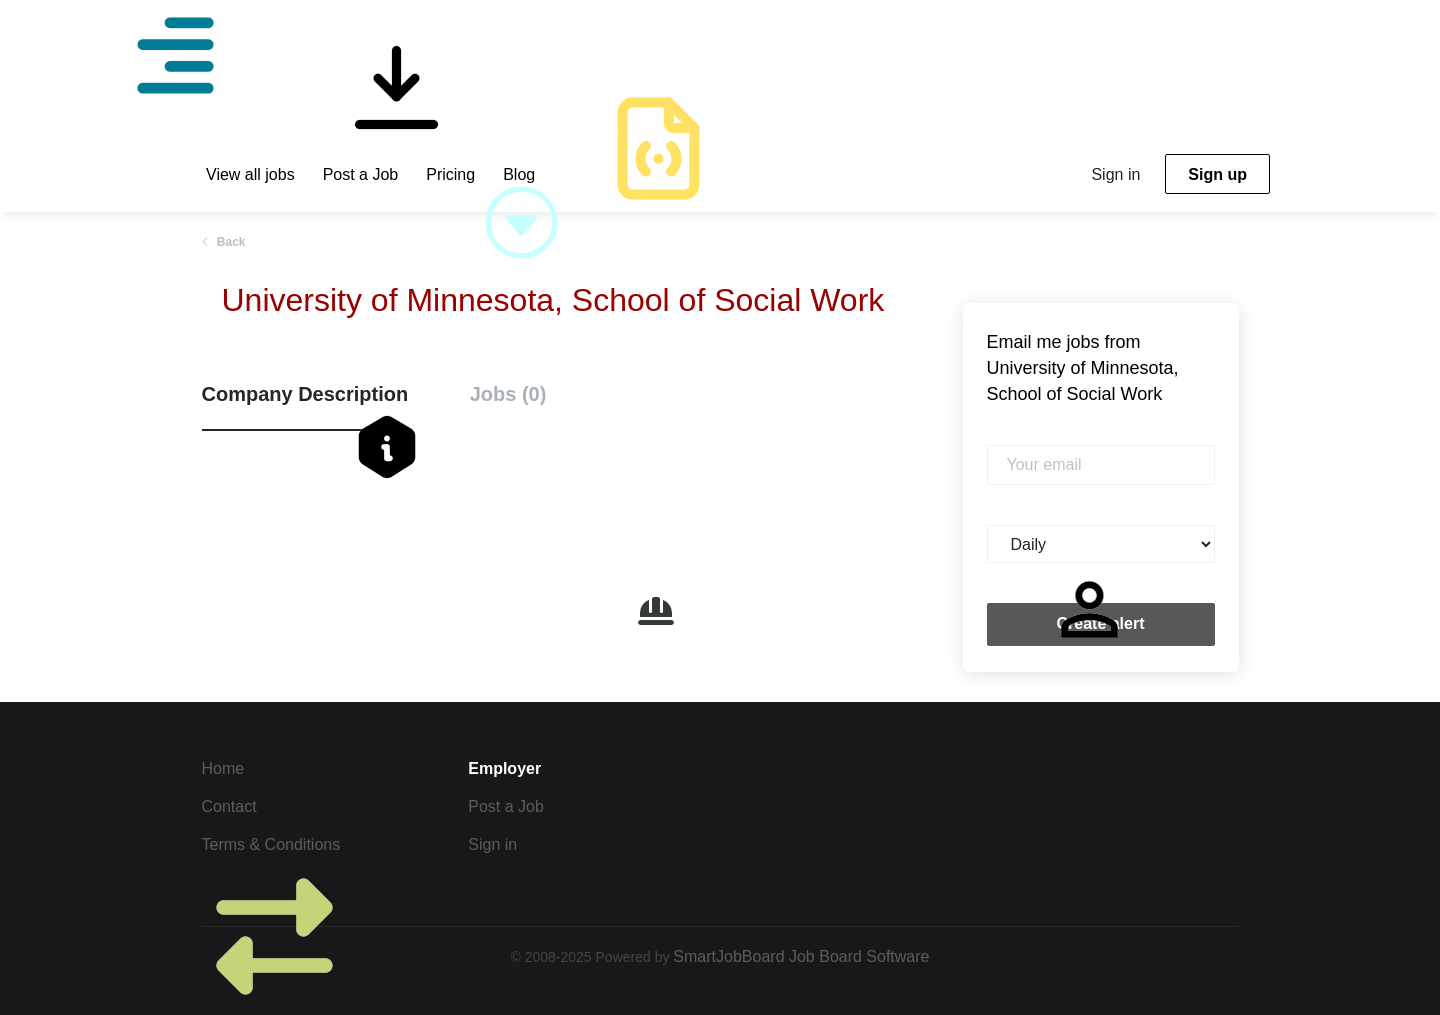 The width and height of the screenshot is (1440, 1015). I want to click on swap or exchange items, so click(274, 936).